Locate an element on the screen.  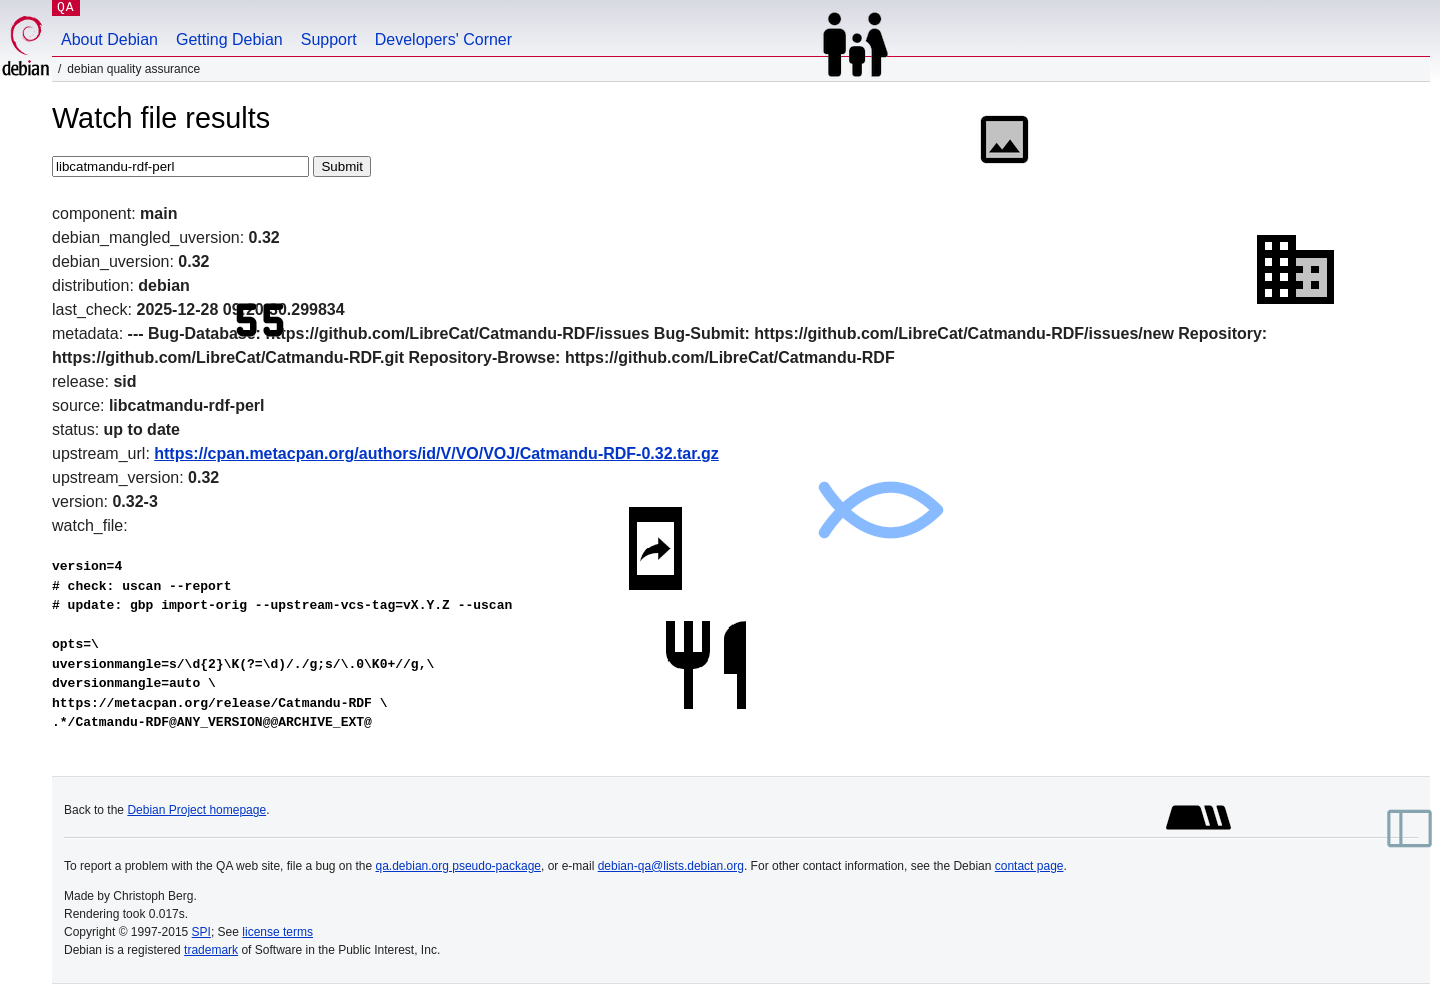
share your mobile screen is located at coordinates (655, 548).